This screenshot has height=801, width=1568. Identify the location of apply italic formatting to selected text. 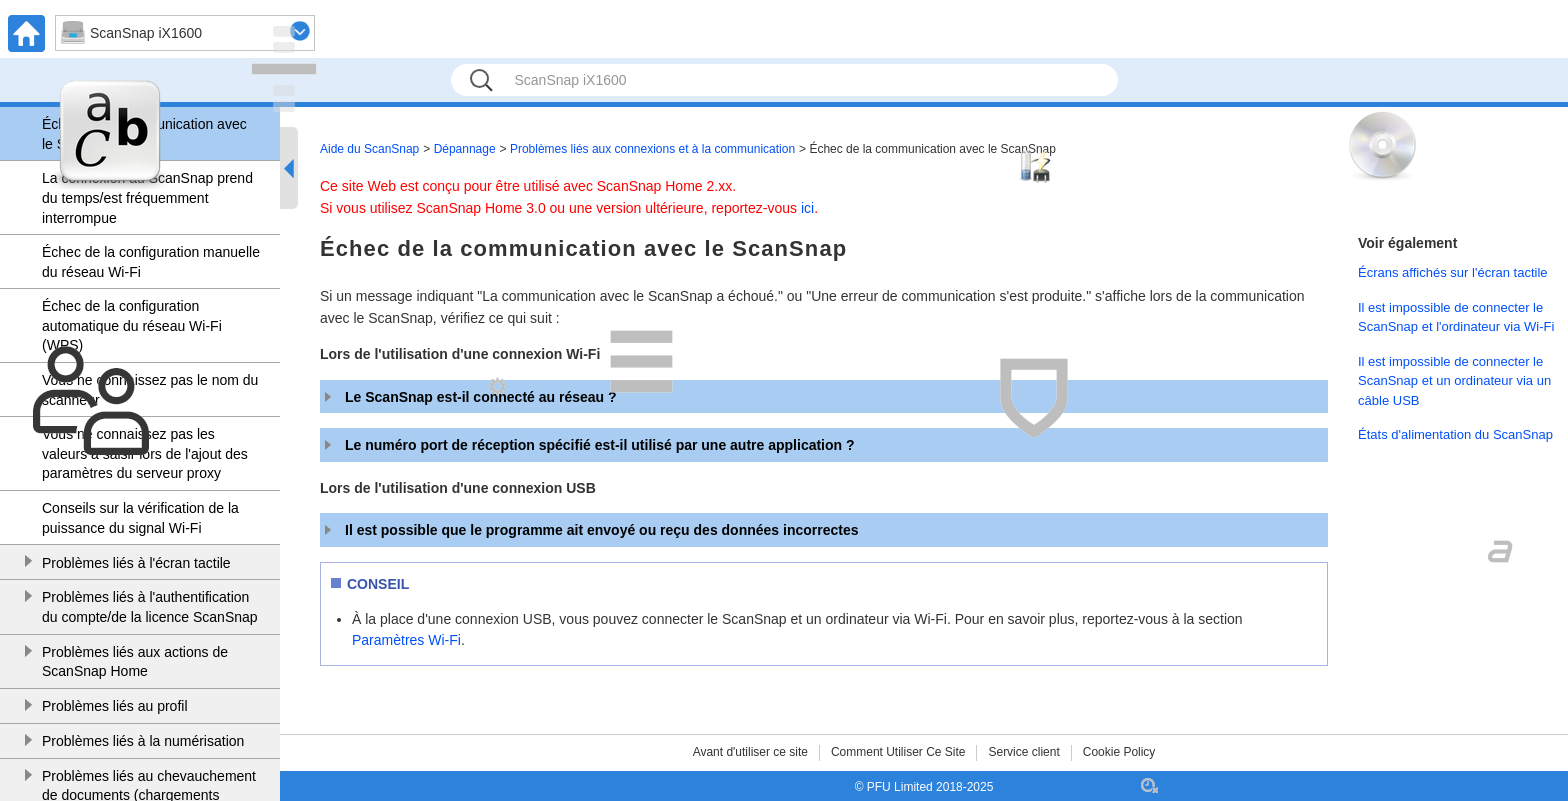
(1501, 551).